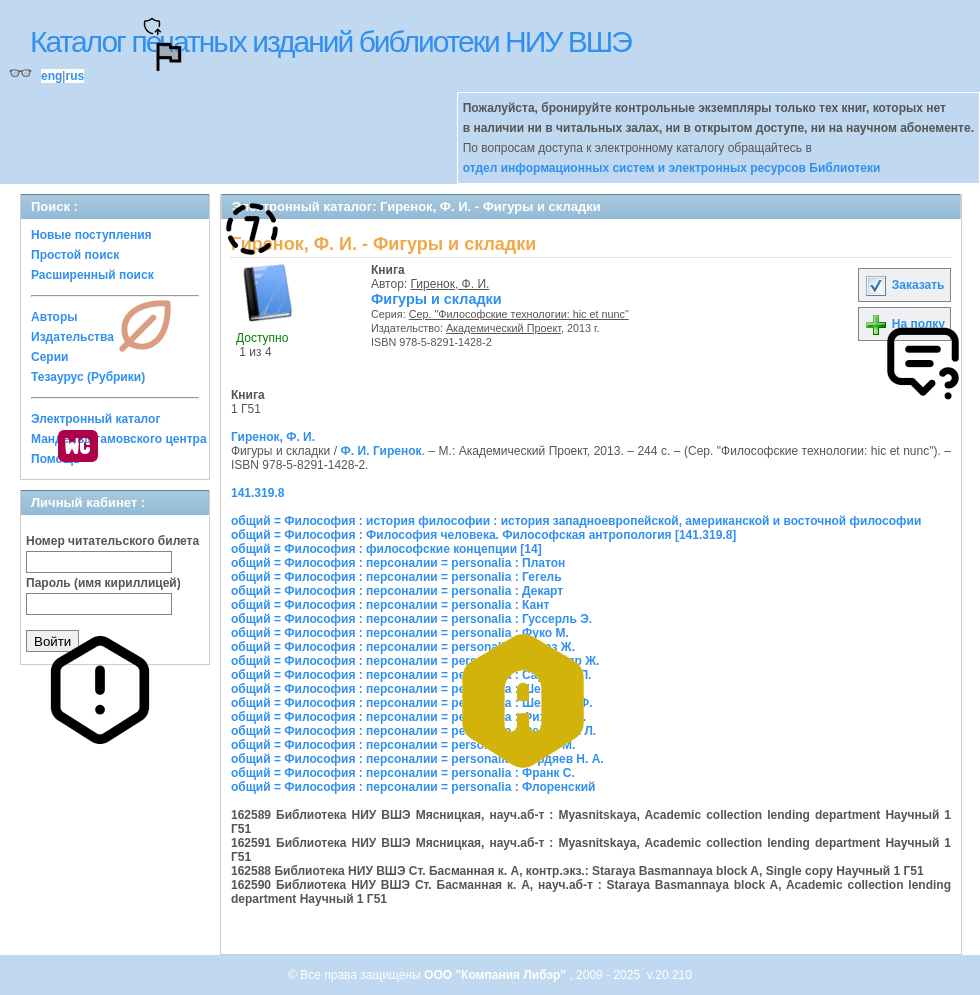 The height and width of the screenshot is (995, 980). Describe the element at coordinates (100, 690) in the screenshot. I see `indicates a warning or critical alert` at that location.